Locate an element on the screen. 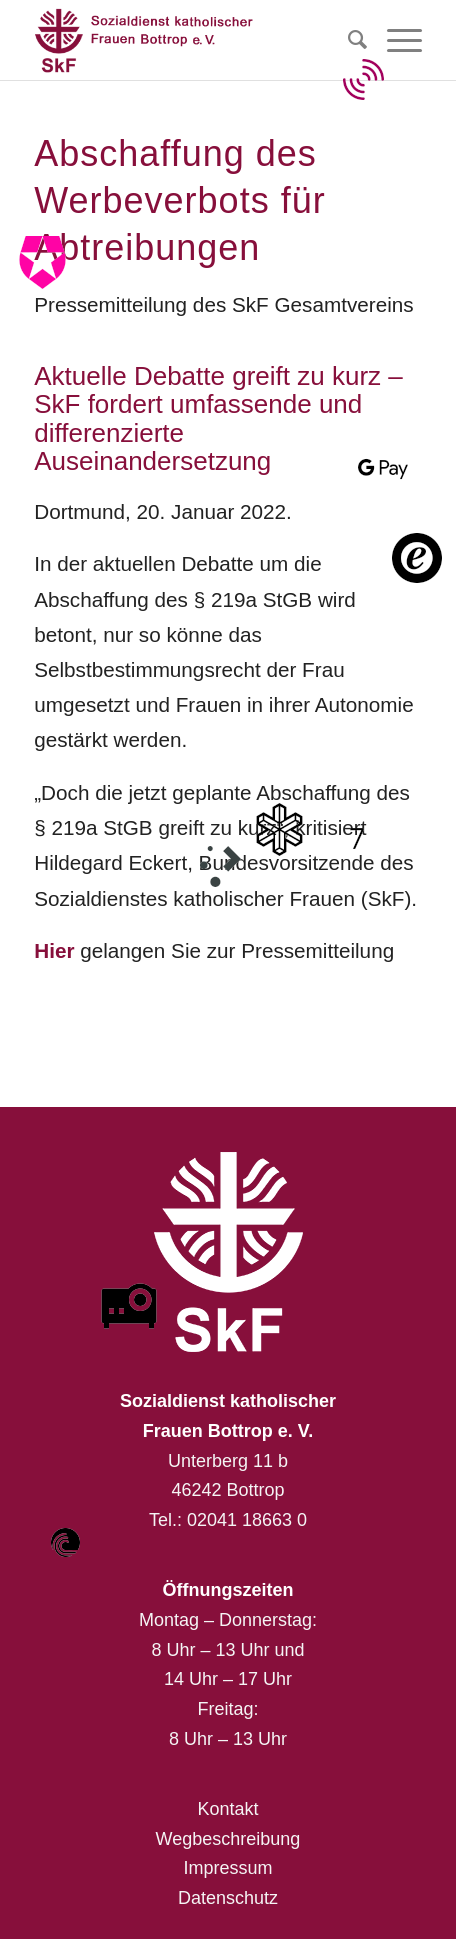 The width and height of the screenshot is (456, 1939). pay with google pay is located at coordinates (383, 469).